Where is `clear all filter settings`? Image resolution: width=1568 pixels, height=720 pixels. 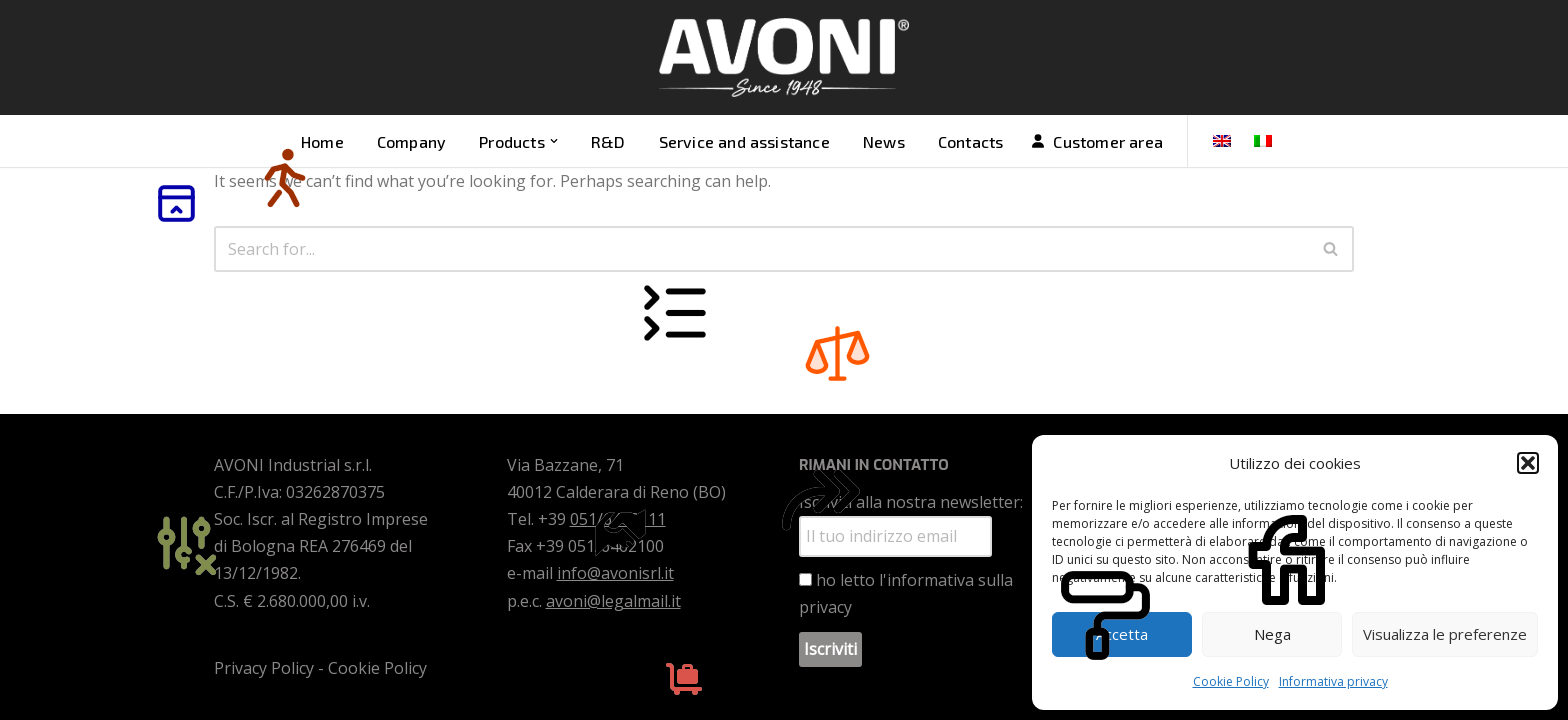 clear all filter settings is located at coordinates (184, 543).